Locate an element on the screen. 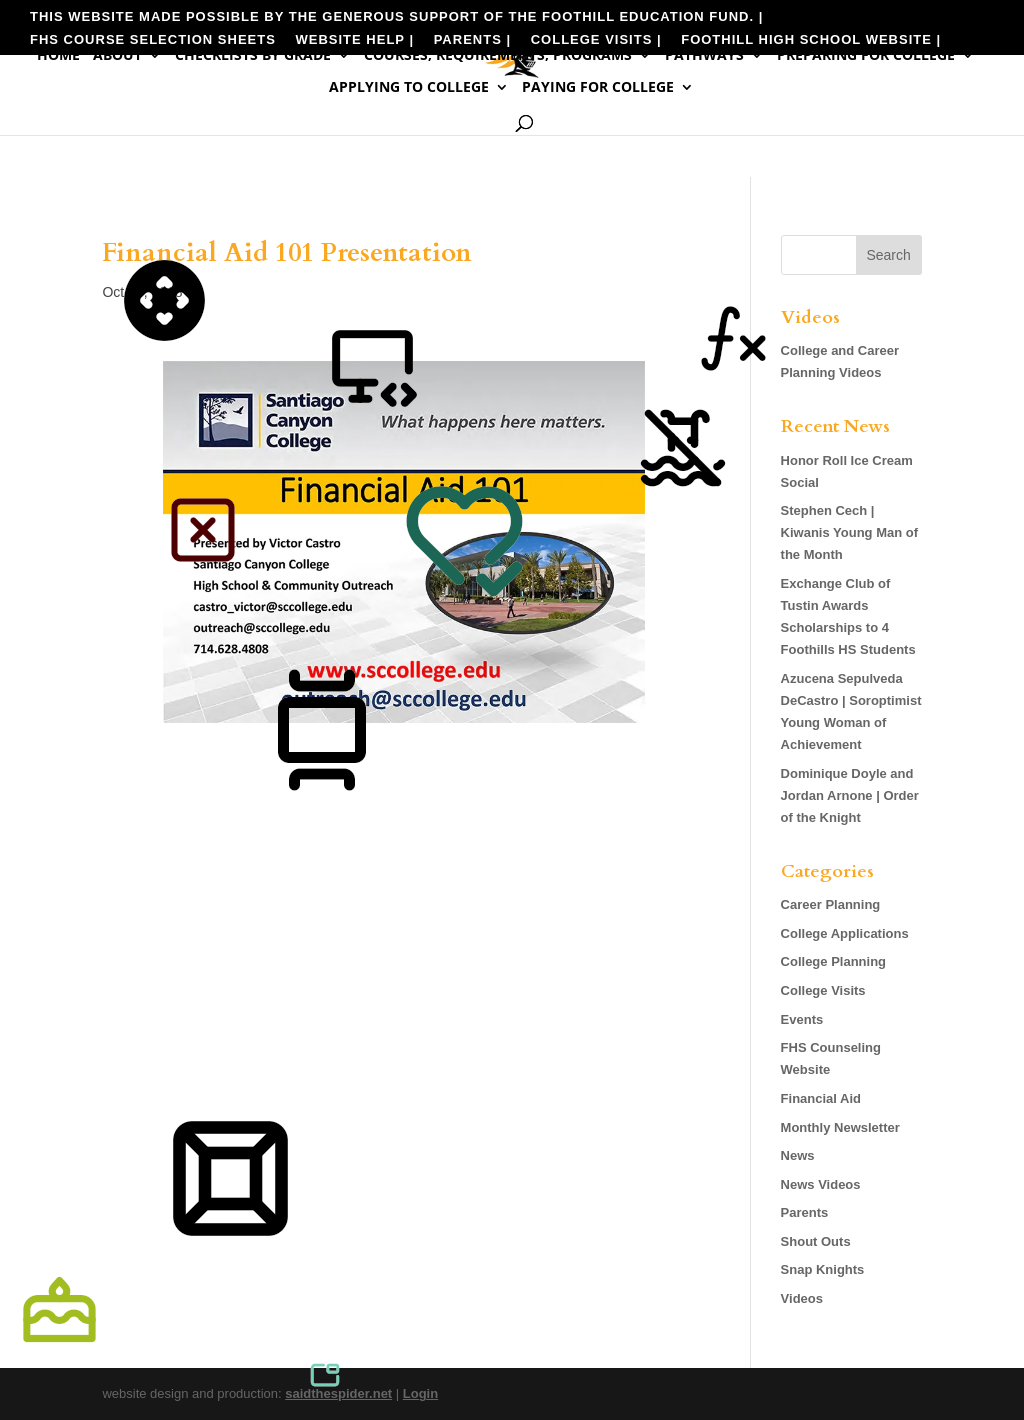 This screenshot has width=1024, height=1420. insert a mathematical function or formula is located at coordinates (733, 338).